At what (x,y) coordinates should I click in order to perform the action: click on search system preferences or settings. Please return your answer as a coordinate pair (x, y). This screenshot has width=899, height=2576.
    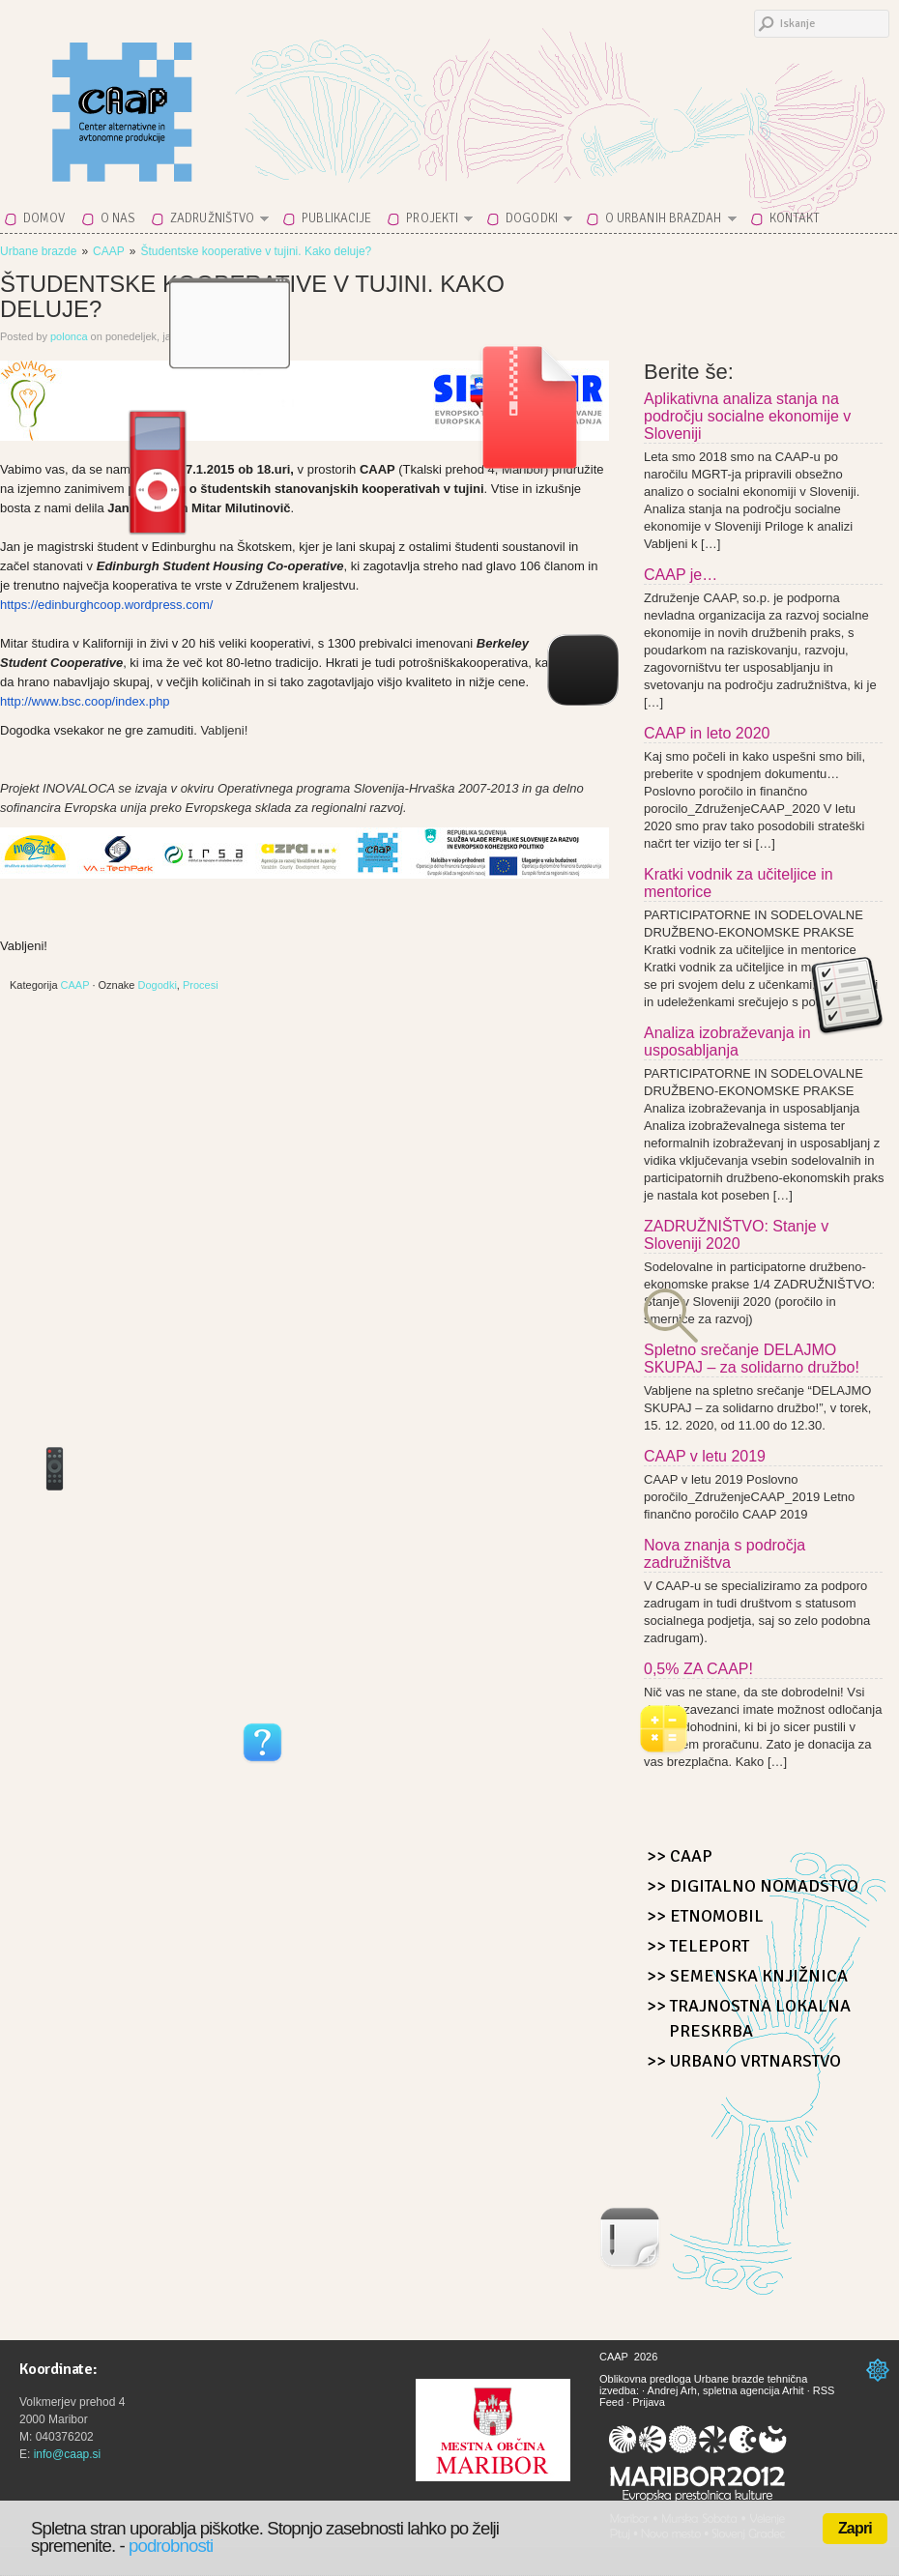
    Looking at the image, I should click on (671, 1316).